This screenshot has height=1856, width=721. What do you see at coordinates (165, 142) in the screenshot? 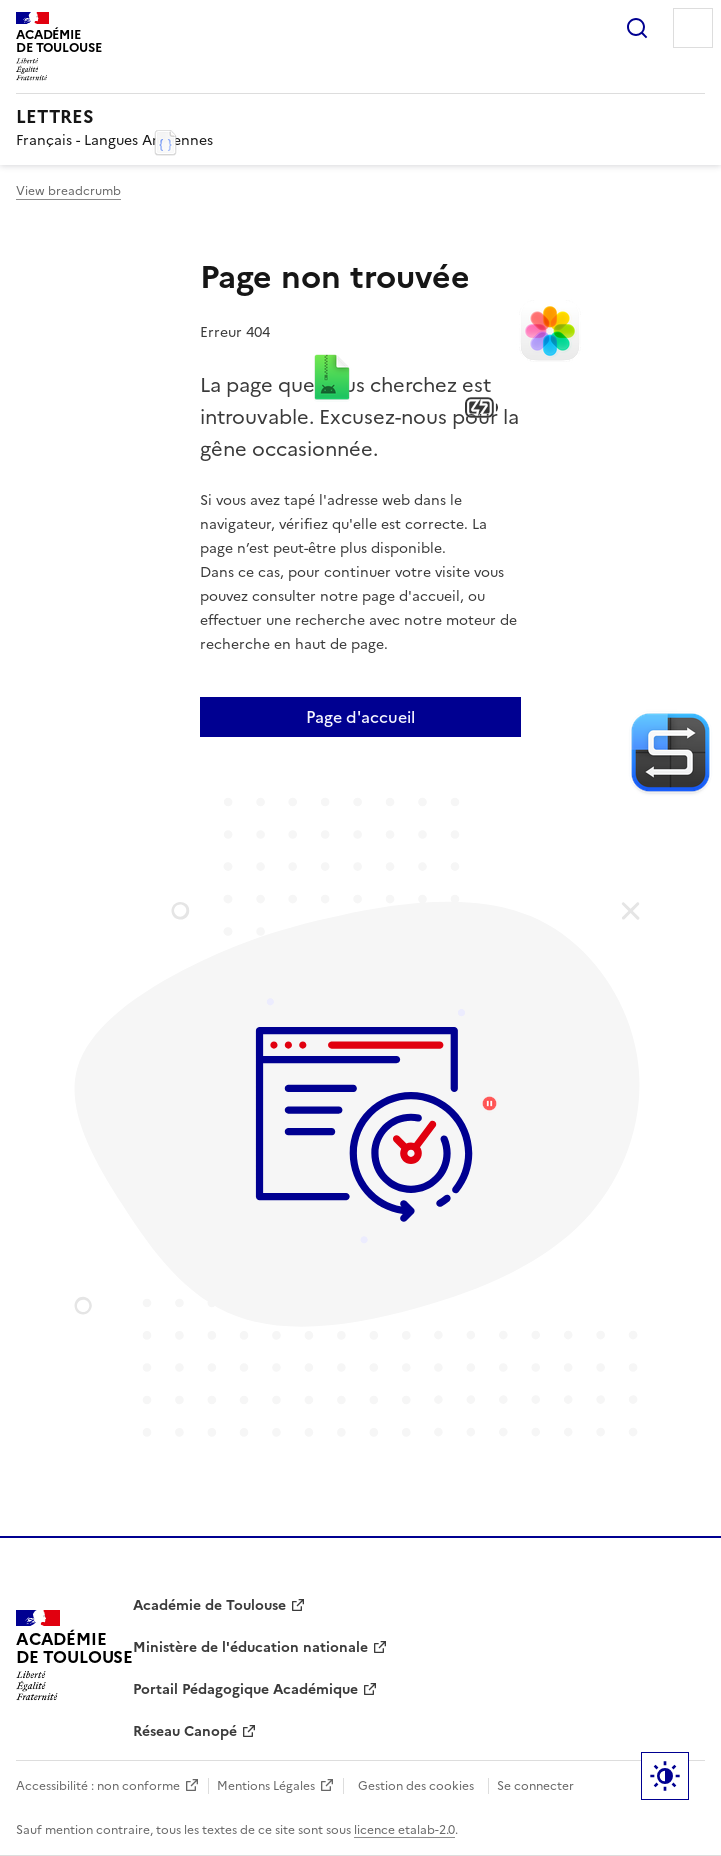
I see `open a CSS stylesheet file` at bounding box center [165, 142].